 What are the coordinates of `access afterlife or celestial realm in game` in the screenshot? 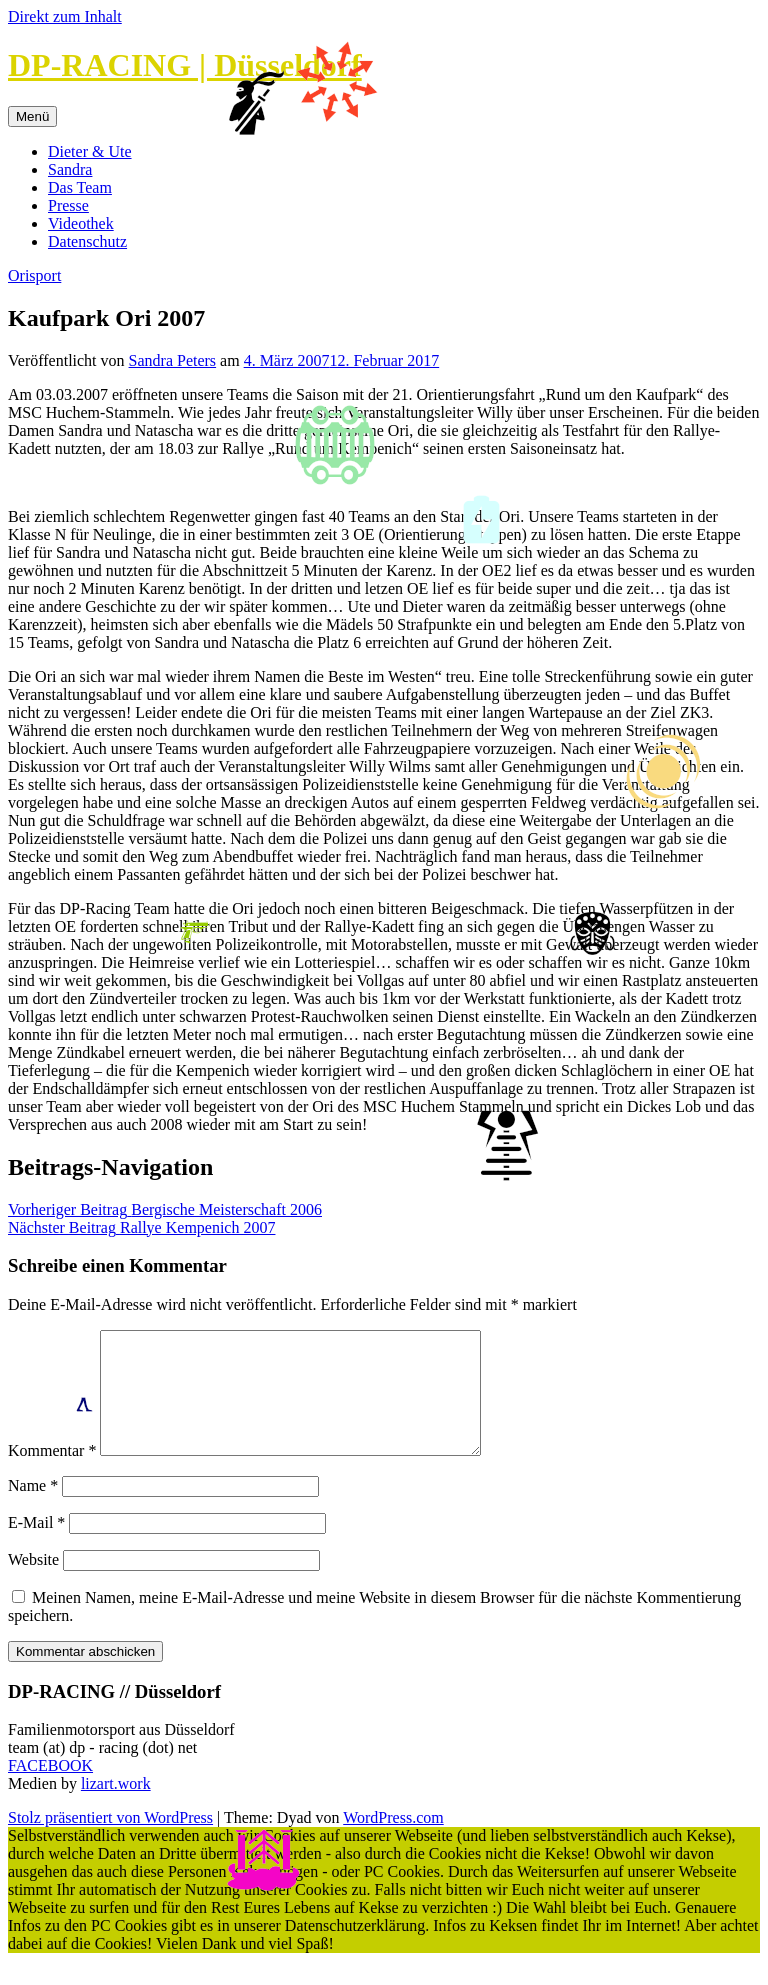 It's located at (264, 1860).